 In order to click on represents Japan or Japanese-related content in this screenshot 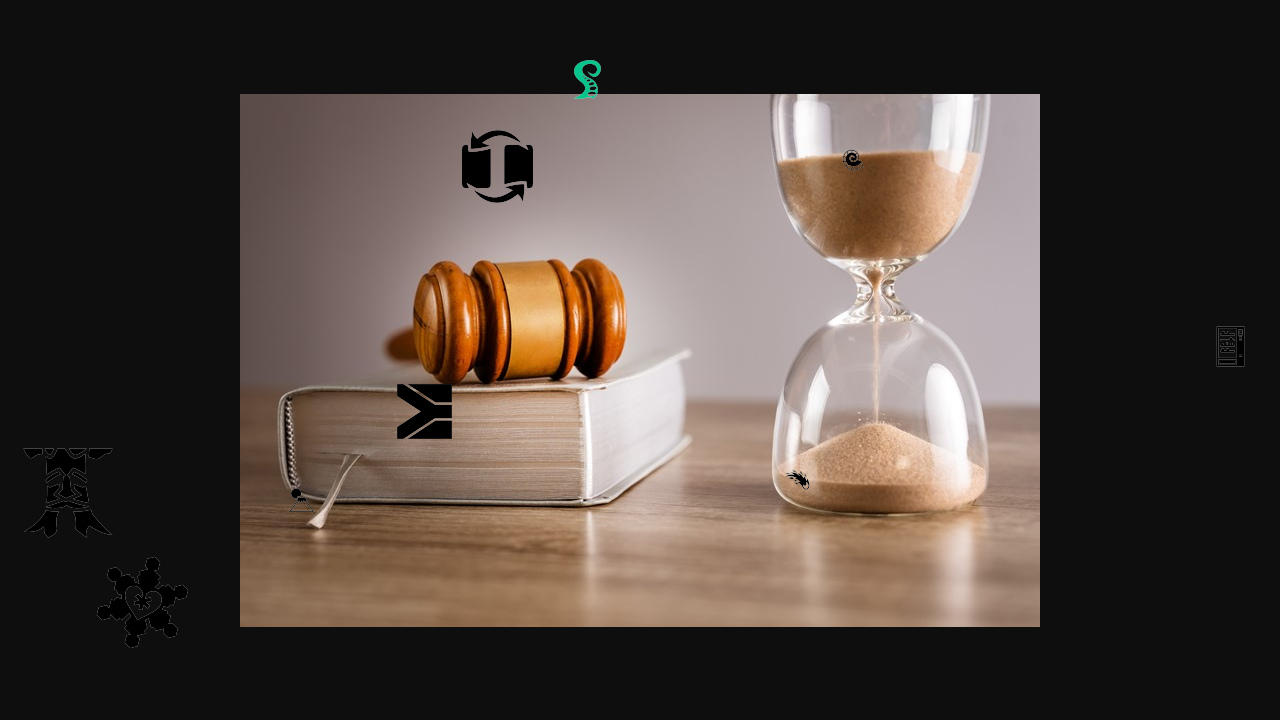, I will do `click(301, 499)`.